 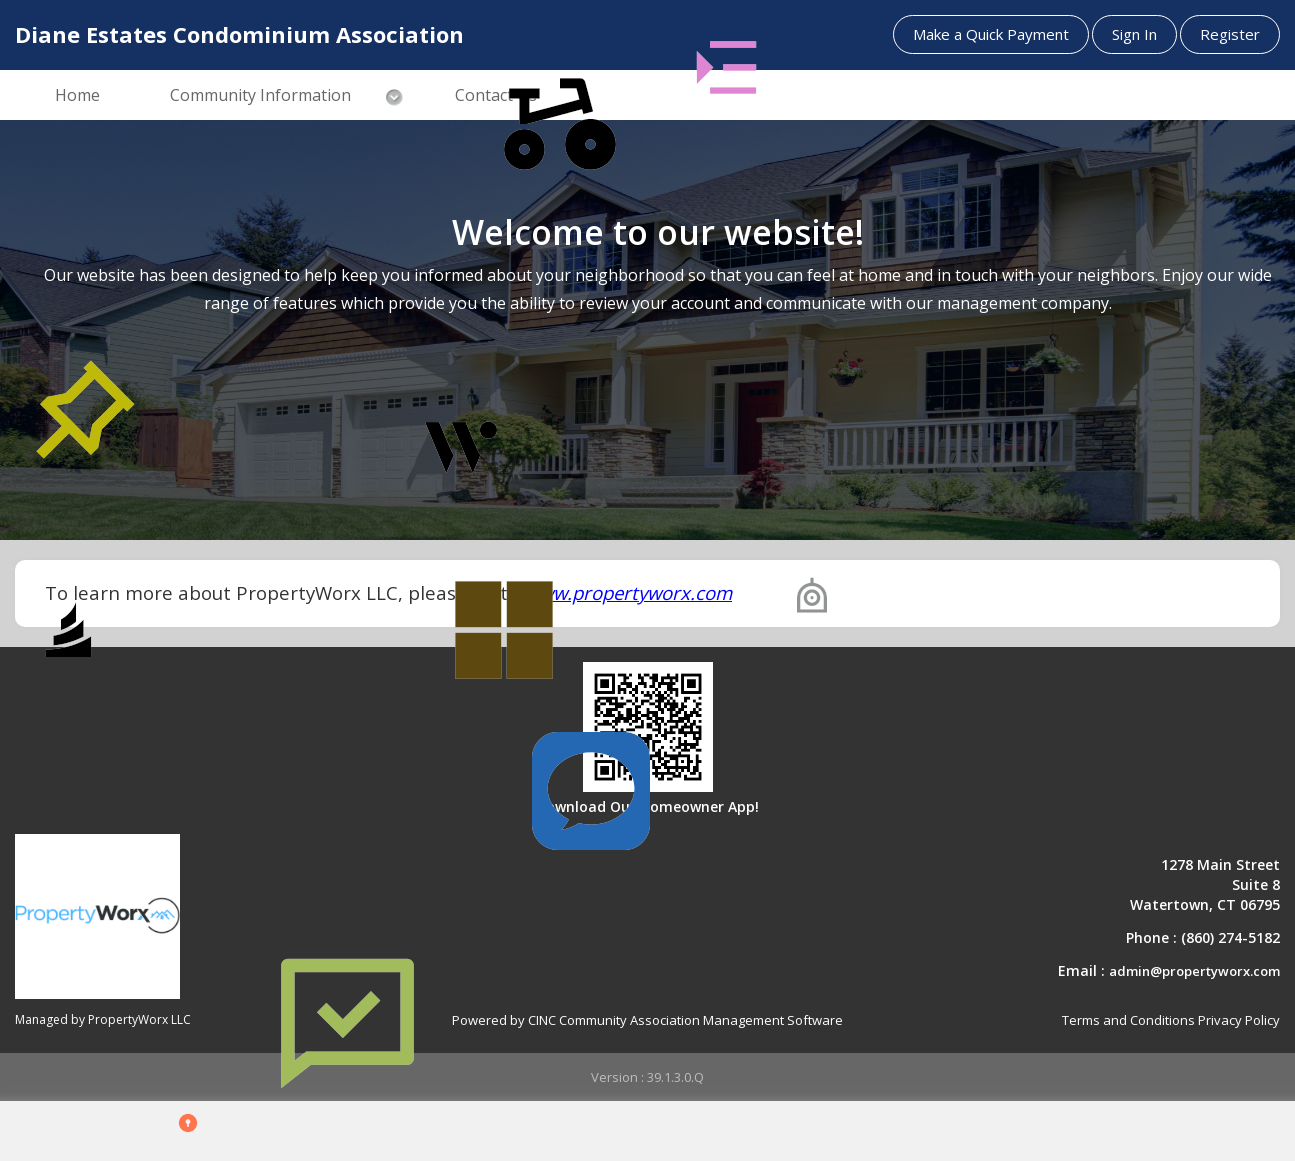 What do you see at coordinates (560, 124) in the screenshot?
I see `view nearby bike rental stations` at bounding box center [560, 124].